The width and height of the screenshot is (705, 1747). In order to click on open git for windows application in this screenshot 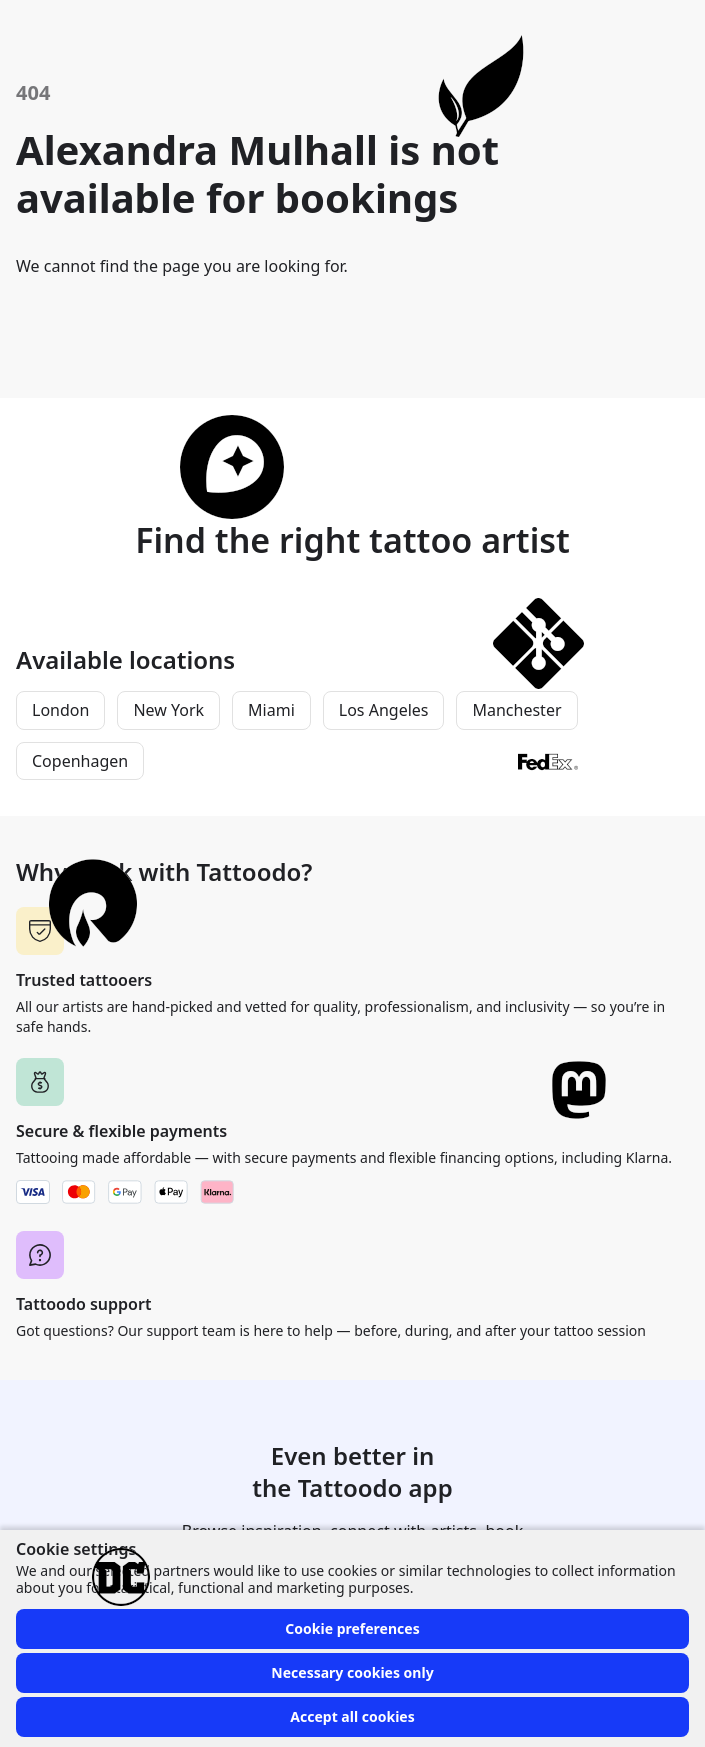, I will do `click(538, 643)`.